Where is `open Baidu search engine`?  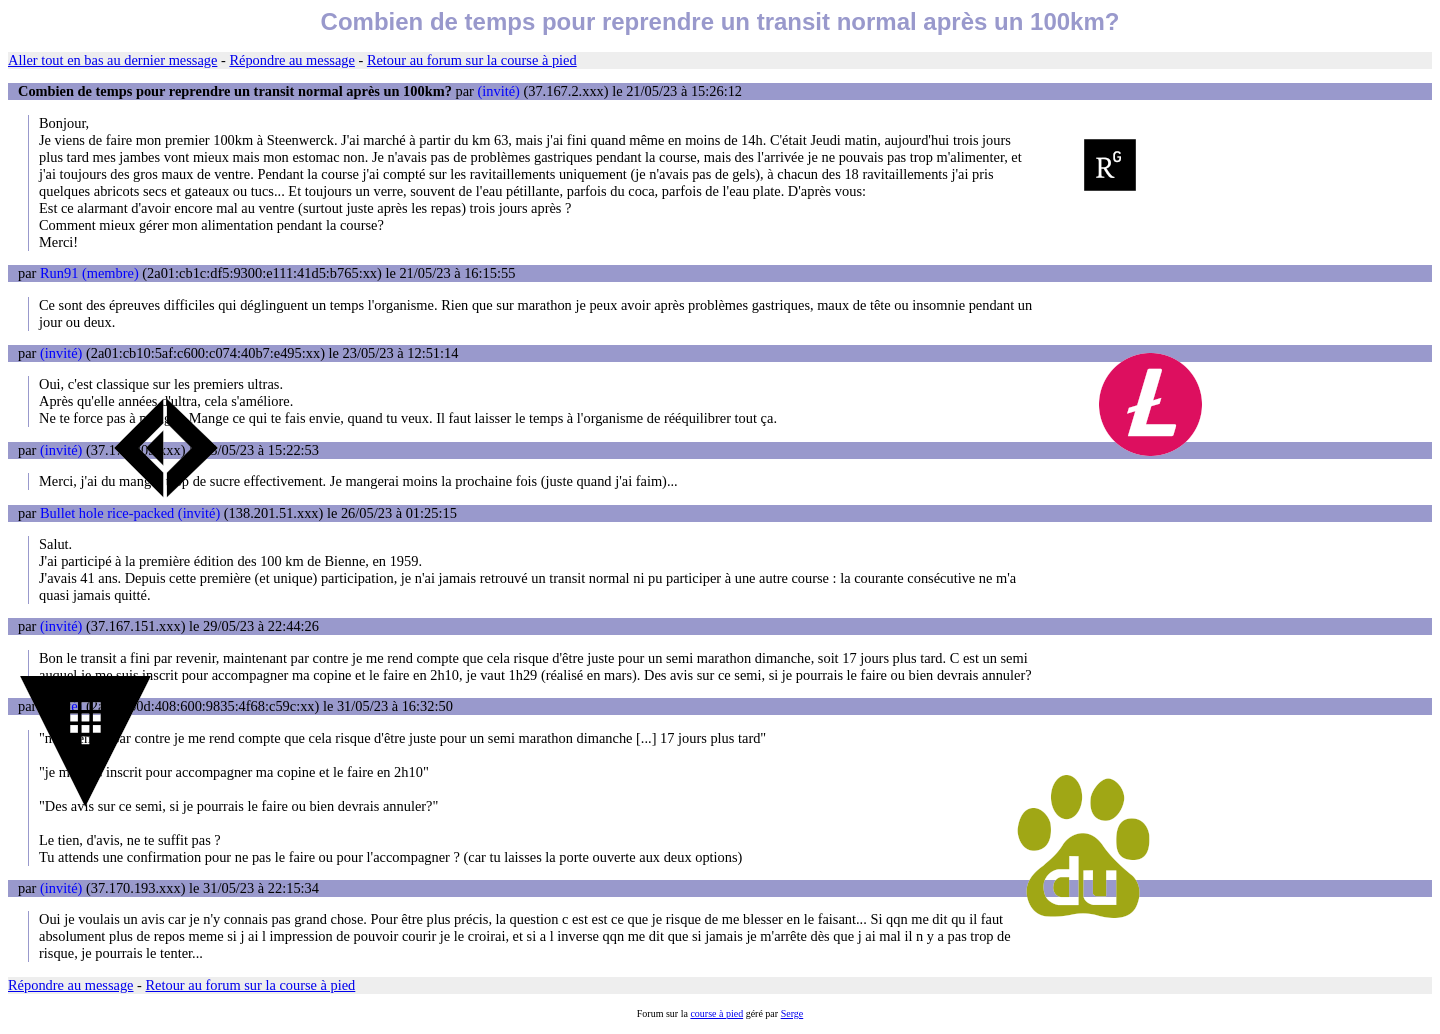 open Baidu search engine is located at coordinates (1083, 846).